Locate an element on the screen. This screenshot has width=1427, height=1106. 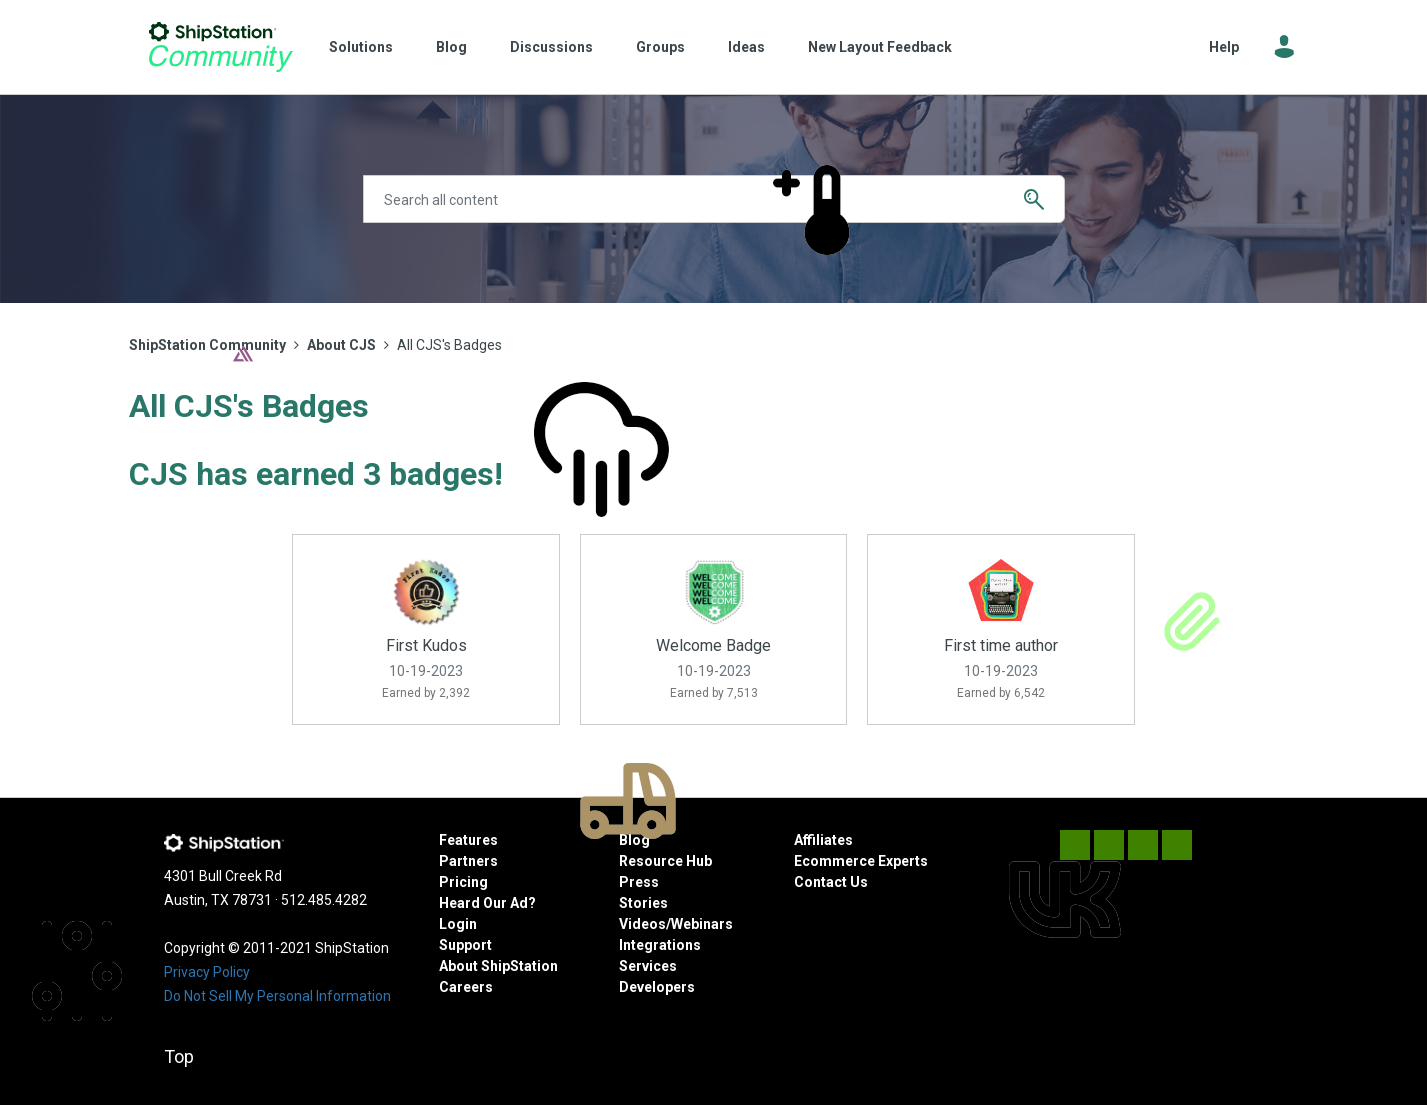
attach a file to your message is located at coordinates (1192, 623).